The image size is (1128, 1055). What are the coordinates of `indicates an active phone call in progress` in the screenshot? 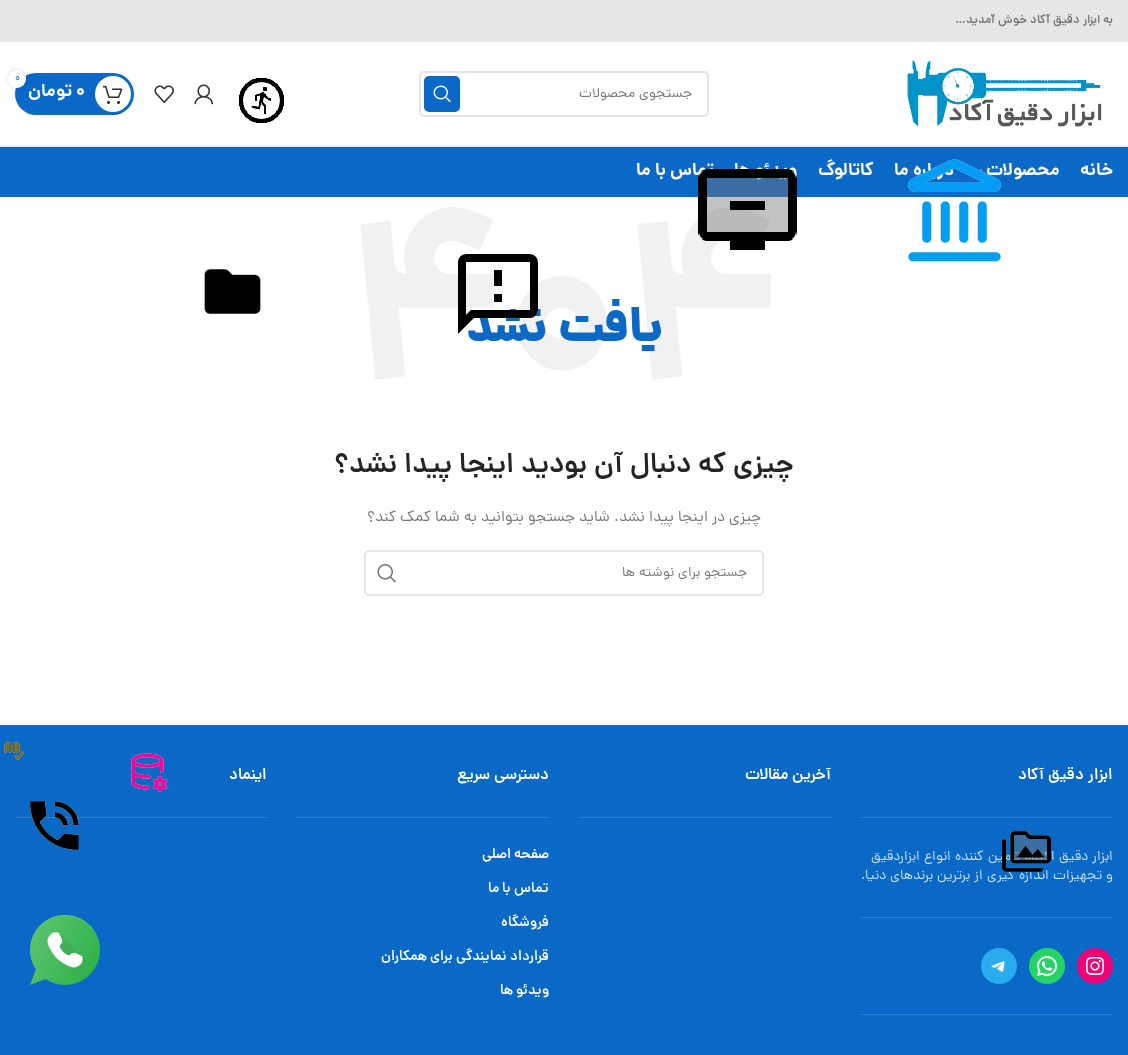 It's located at (54, 825).